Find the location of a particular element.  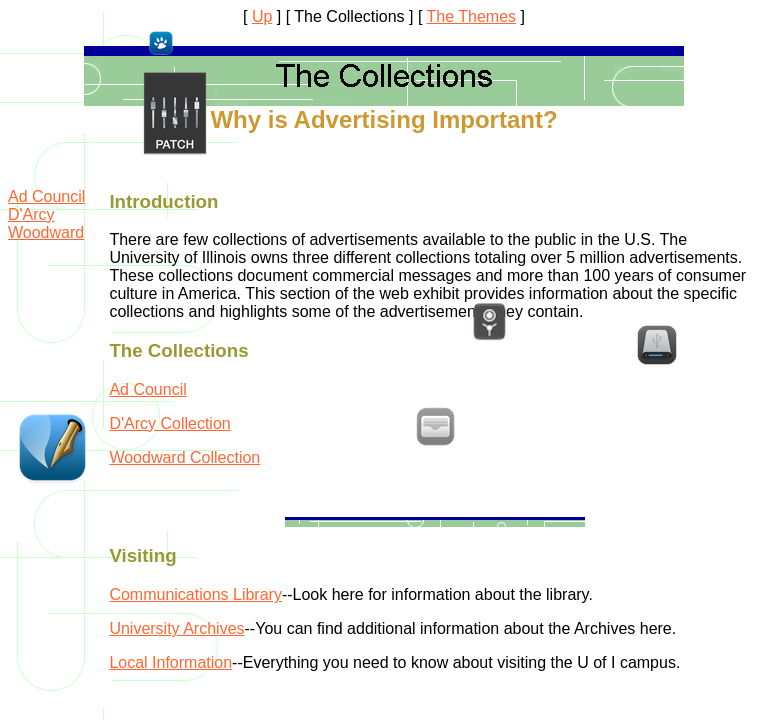

open patch settings in GarageBand is located at coordinates (175, 115).